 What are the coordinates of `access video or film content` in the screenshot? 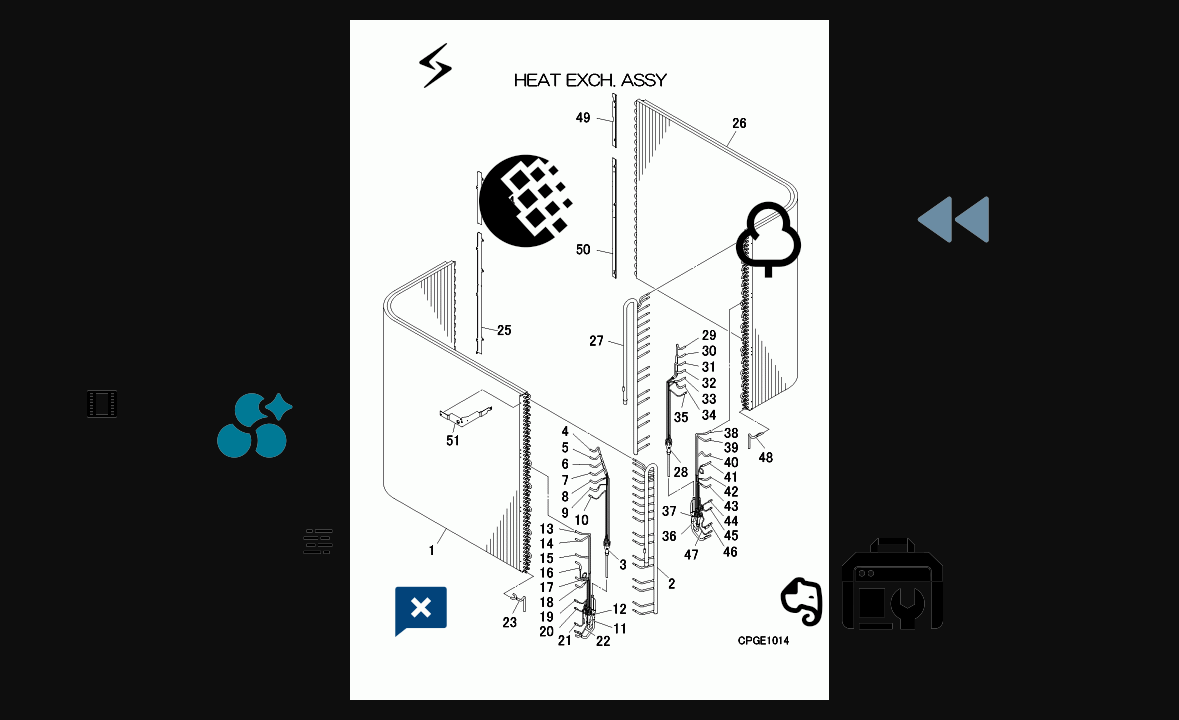 It's located at (102, 404).